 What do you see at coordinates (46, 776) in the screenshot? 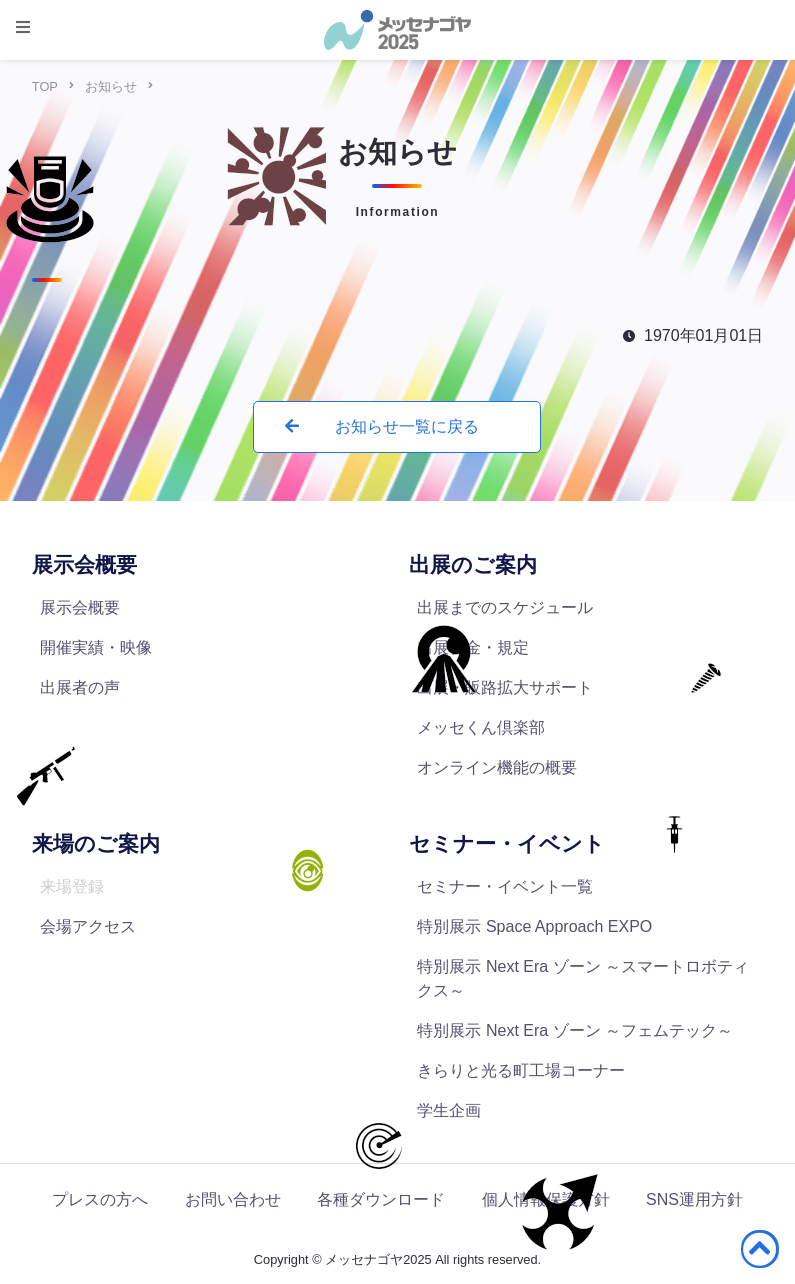
I see `select thompson submachine gun weapon` at bounding box center [46, 776].